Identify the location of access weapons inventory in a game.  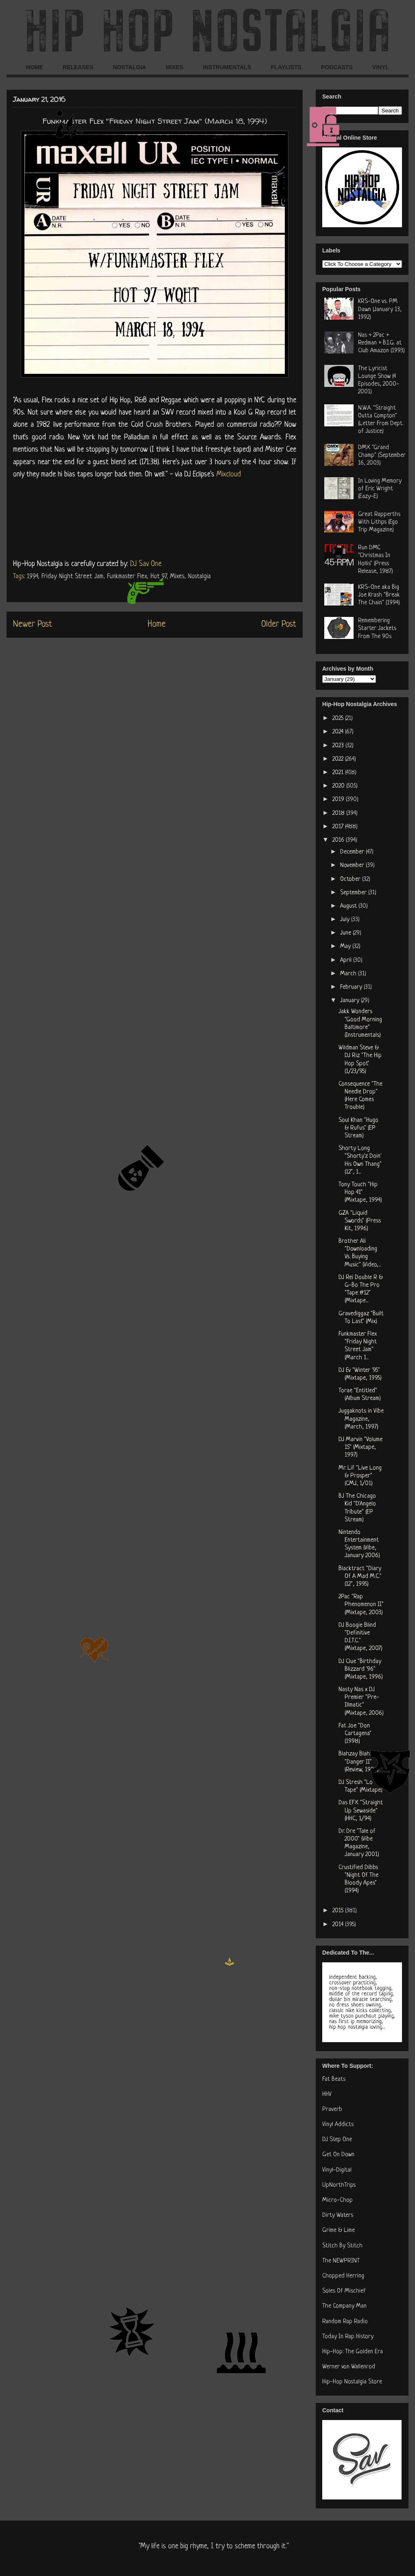
(146, 588).